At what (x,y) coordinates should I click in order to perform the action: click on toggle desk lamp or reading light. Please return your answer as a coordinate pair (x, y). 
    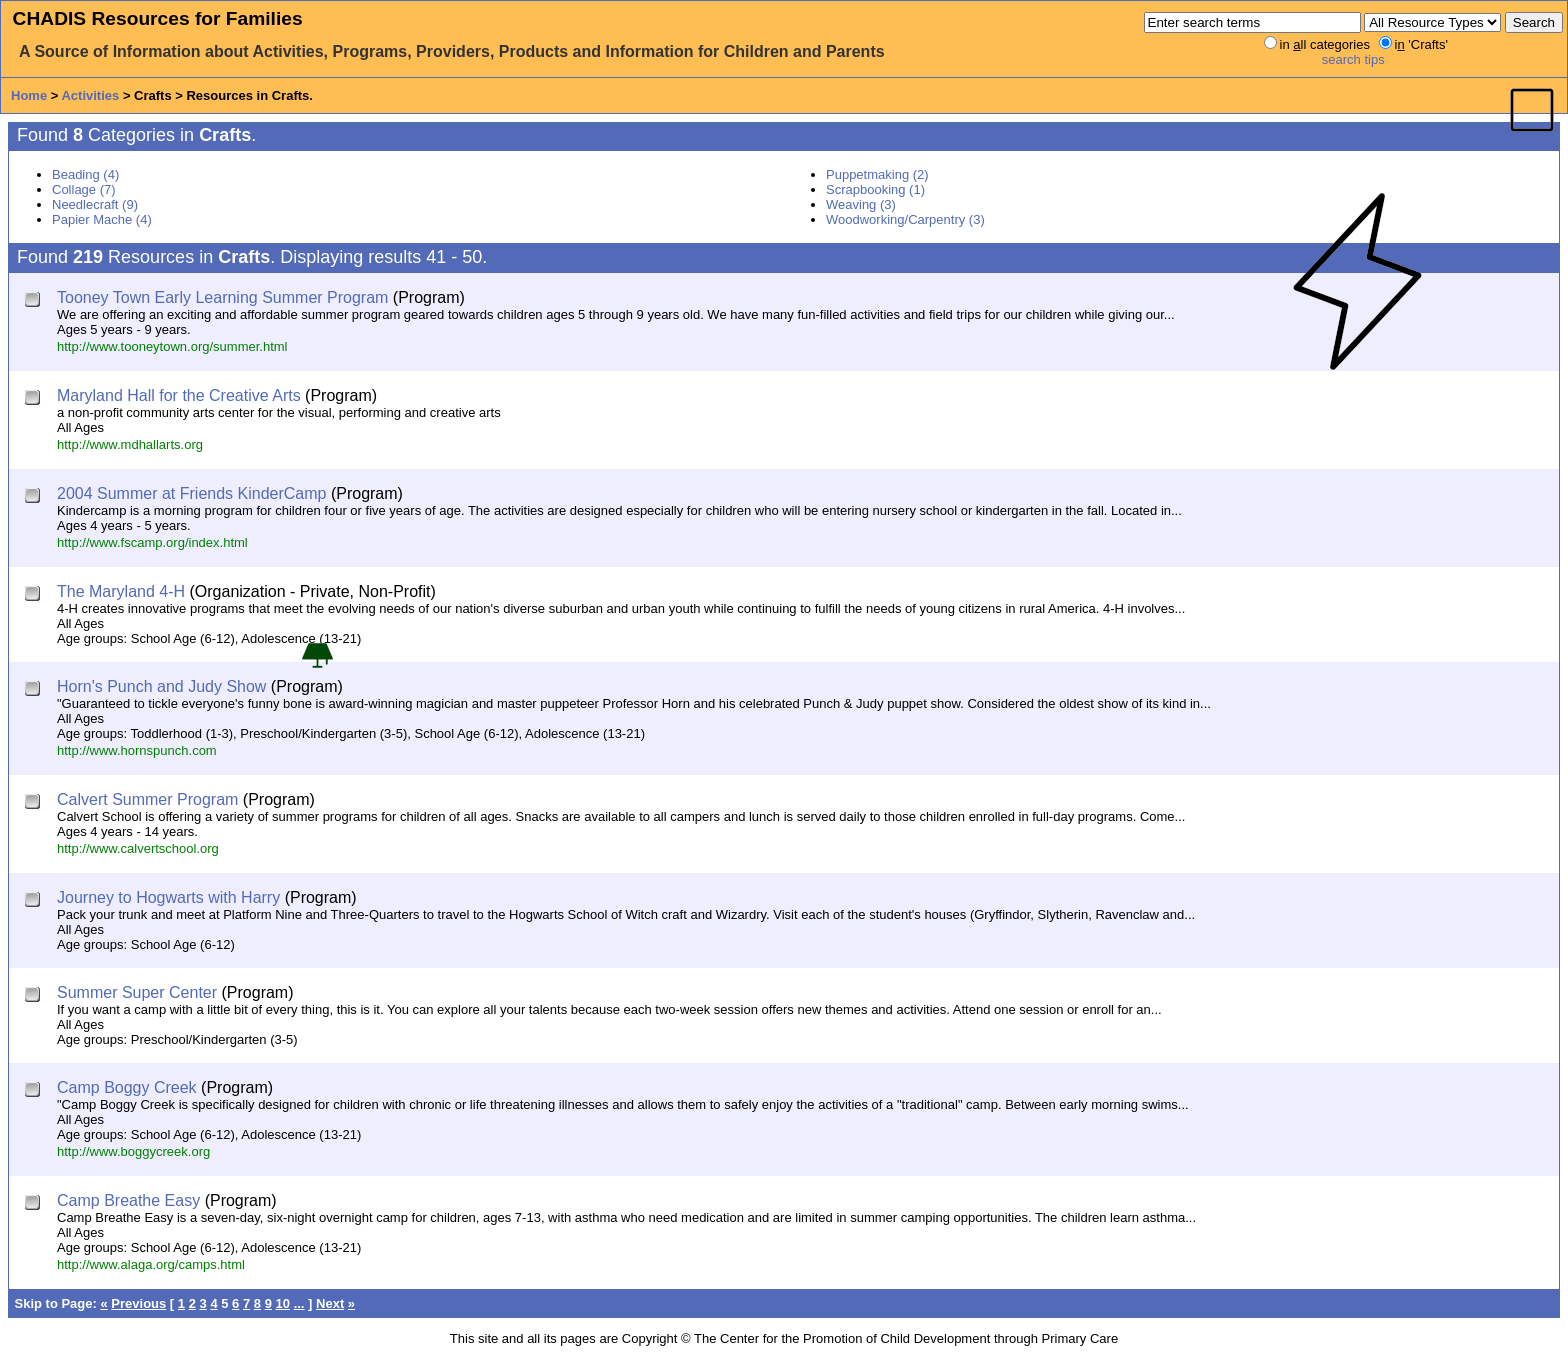
    Looking at the image, I should click on (317, 655).